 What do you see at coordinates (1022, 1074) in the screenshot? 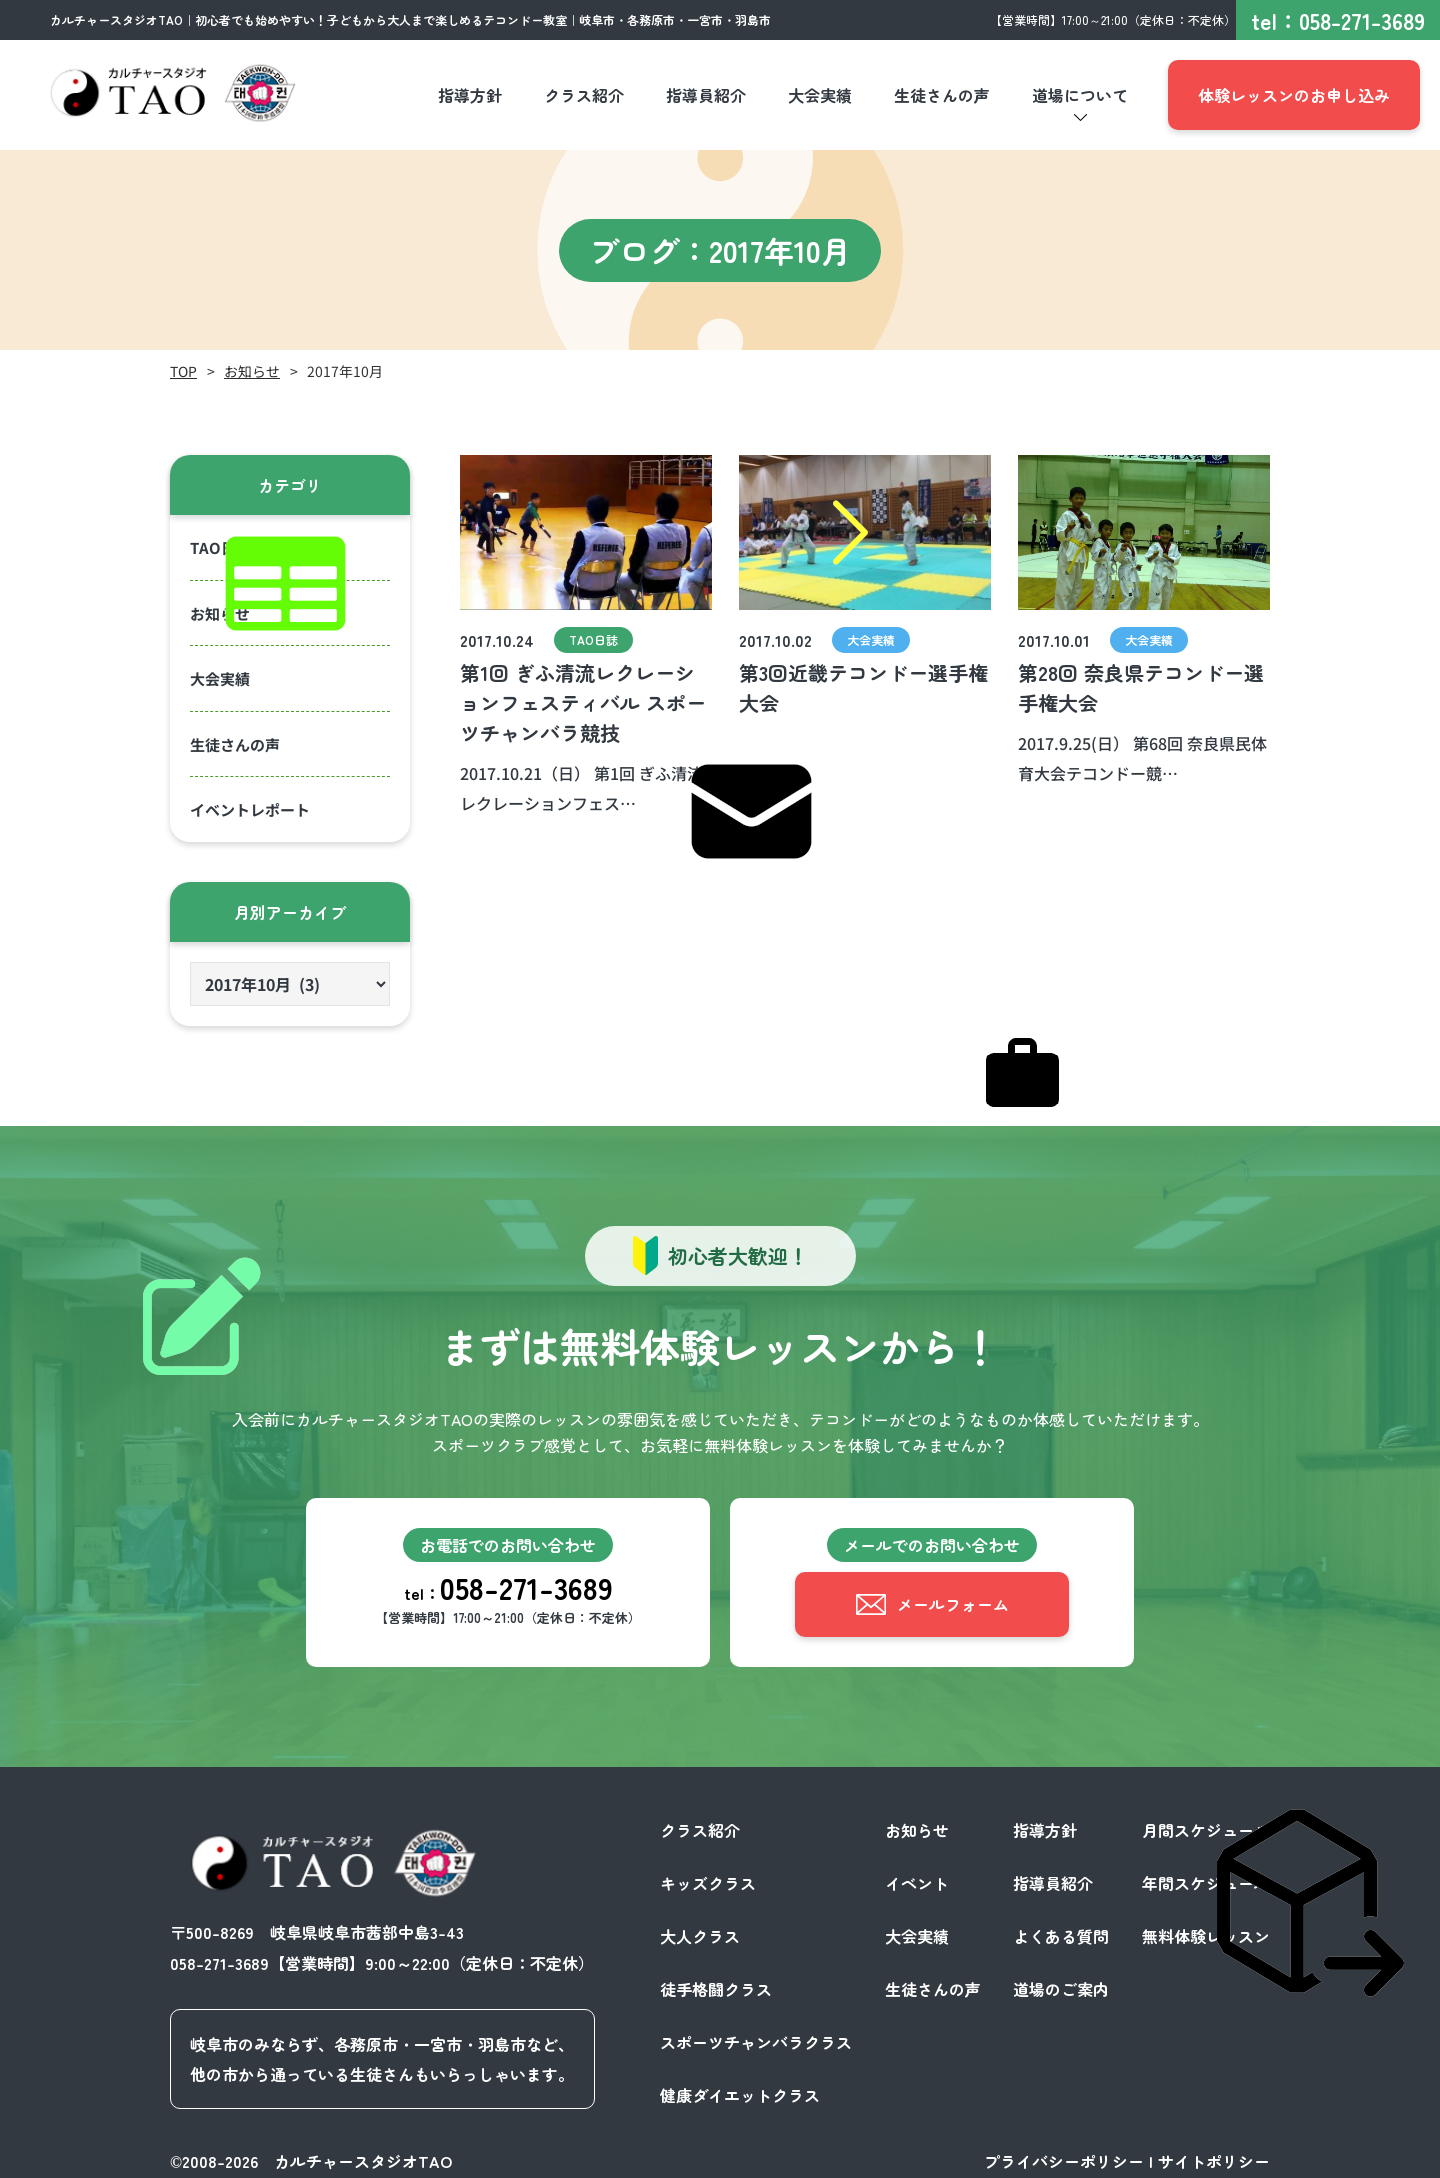
I see `access work-related files or apps` at bounding box center [1022, 1074].